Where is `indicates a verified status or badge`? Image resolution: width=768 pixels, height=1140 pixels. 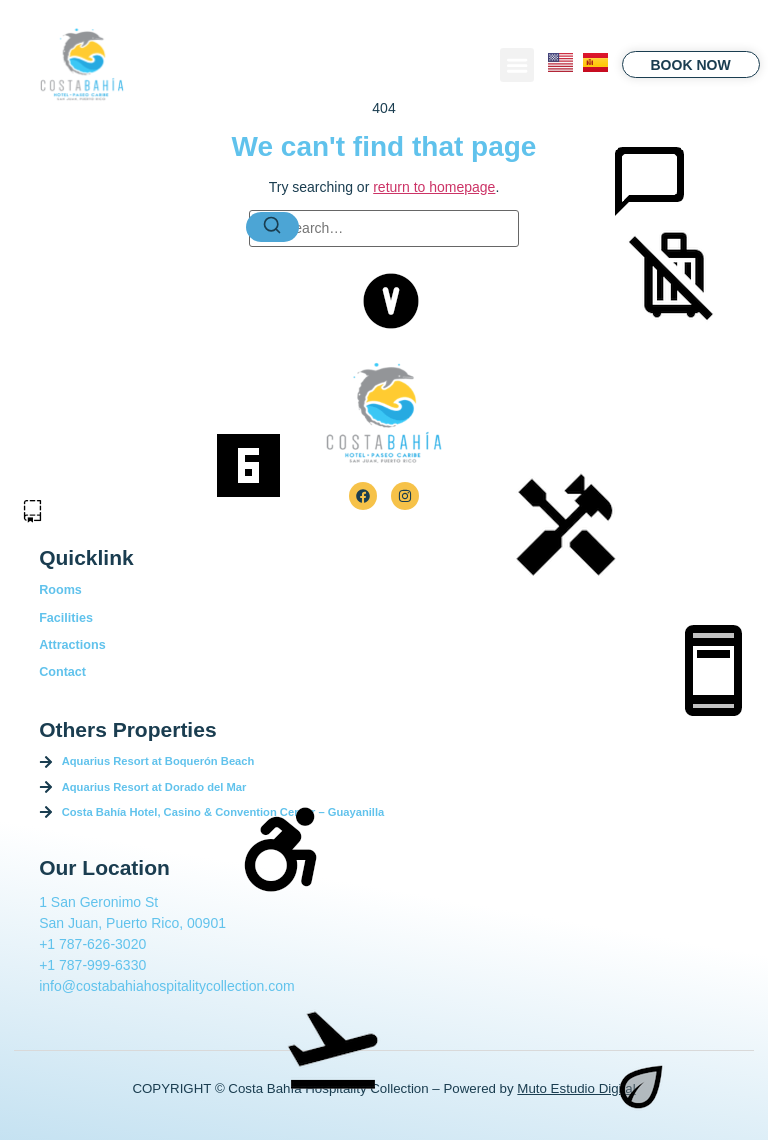 indicates a verified status or badge is located at coordinates (391, 301).